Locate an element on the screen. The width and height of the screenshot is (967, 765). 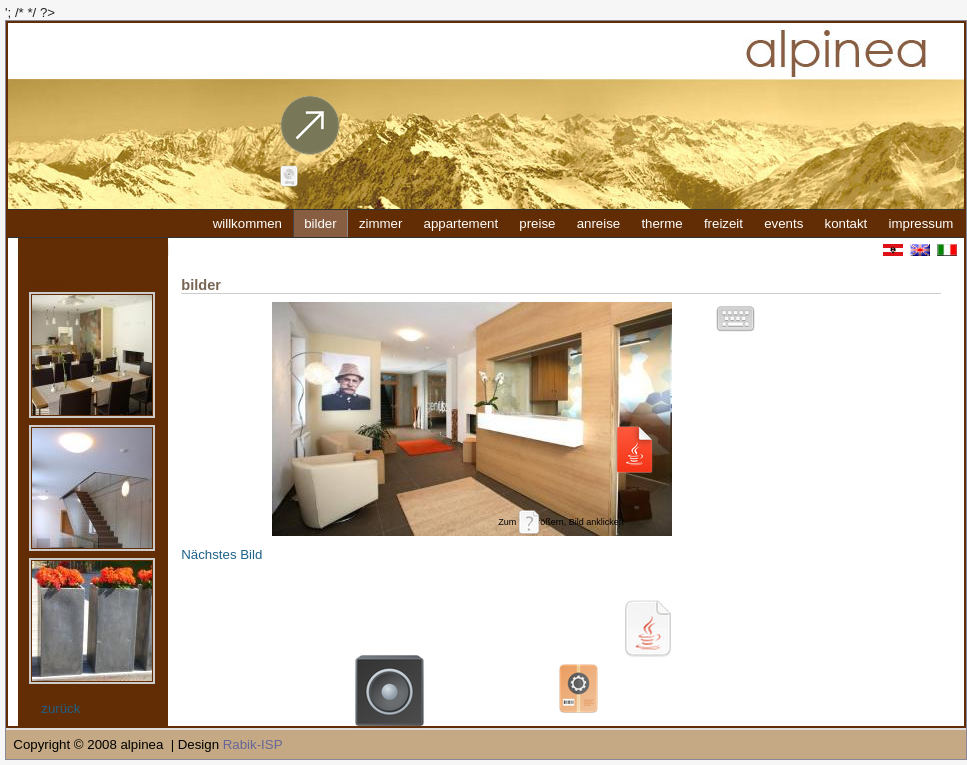
indicates an unrecognized file type is located at coordinates (529, 522).